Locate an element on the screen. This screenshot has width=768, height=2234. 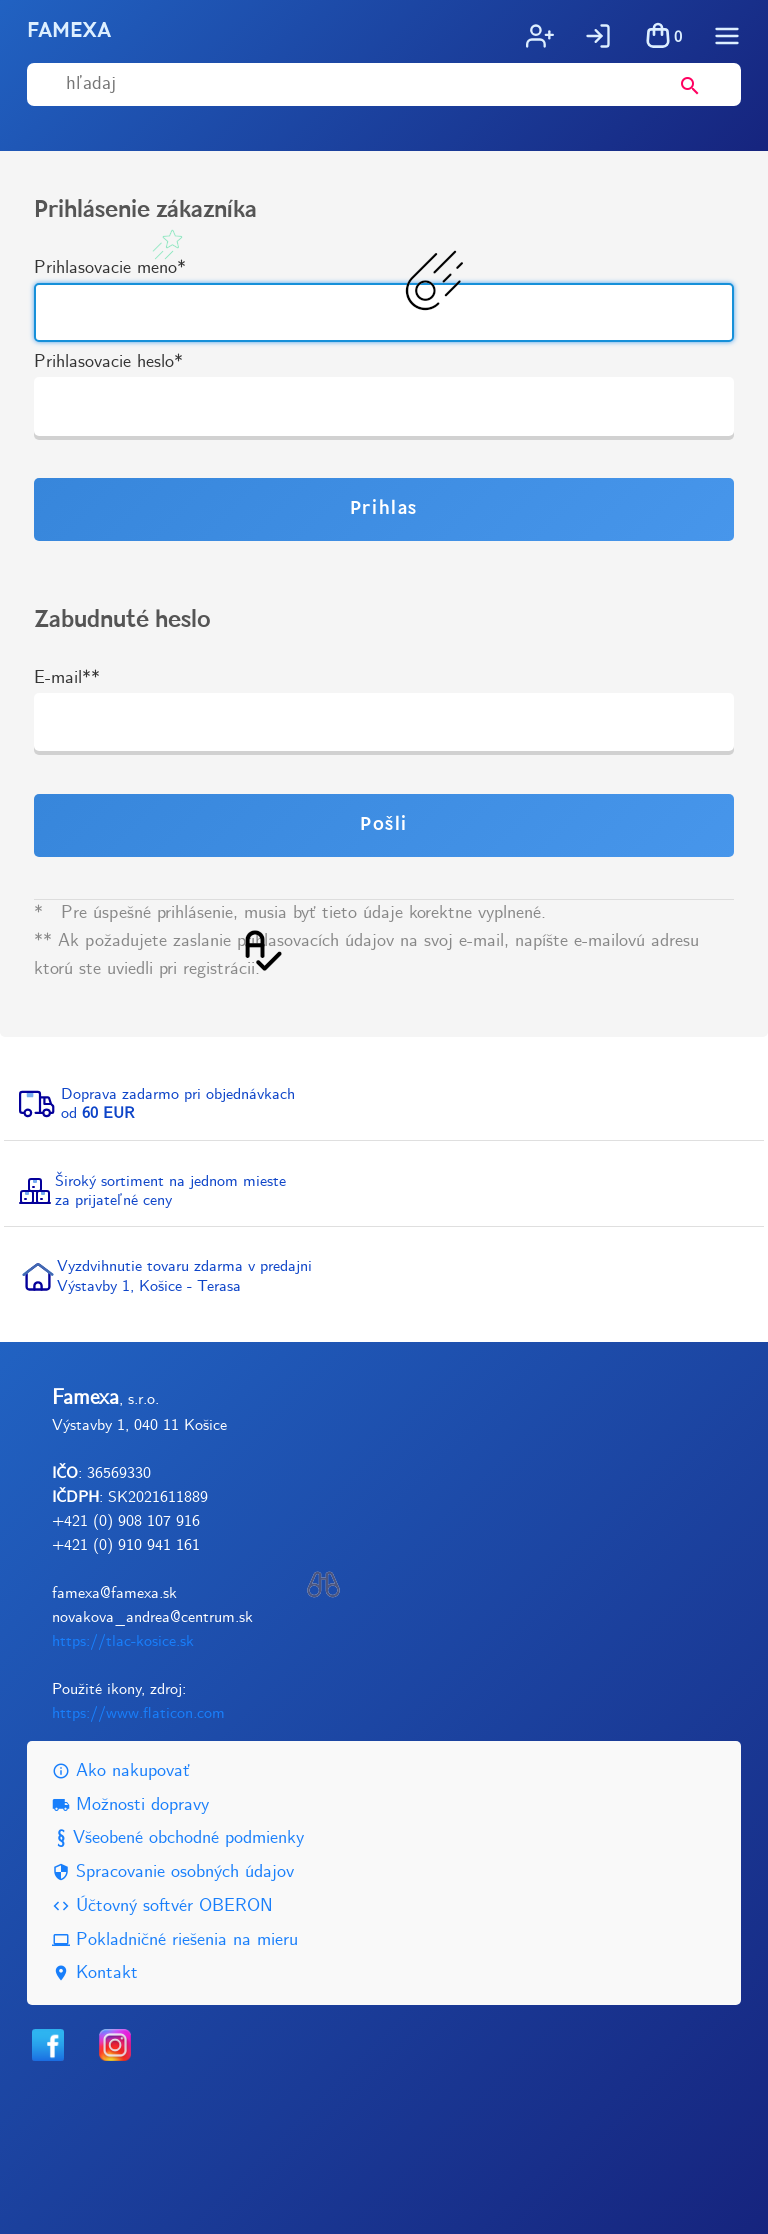
search or explore content is located at coordinates (323, 1584).